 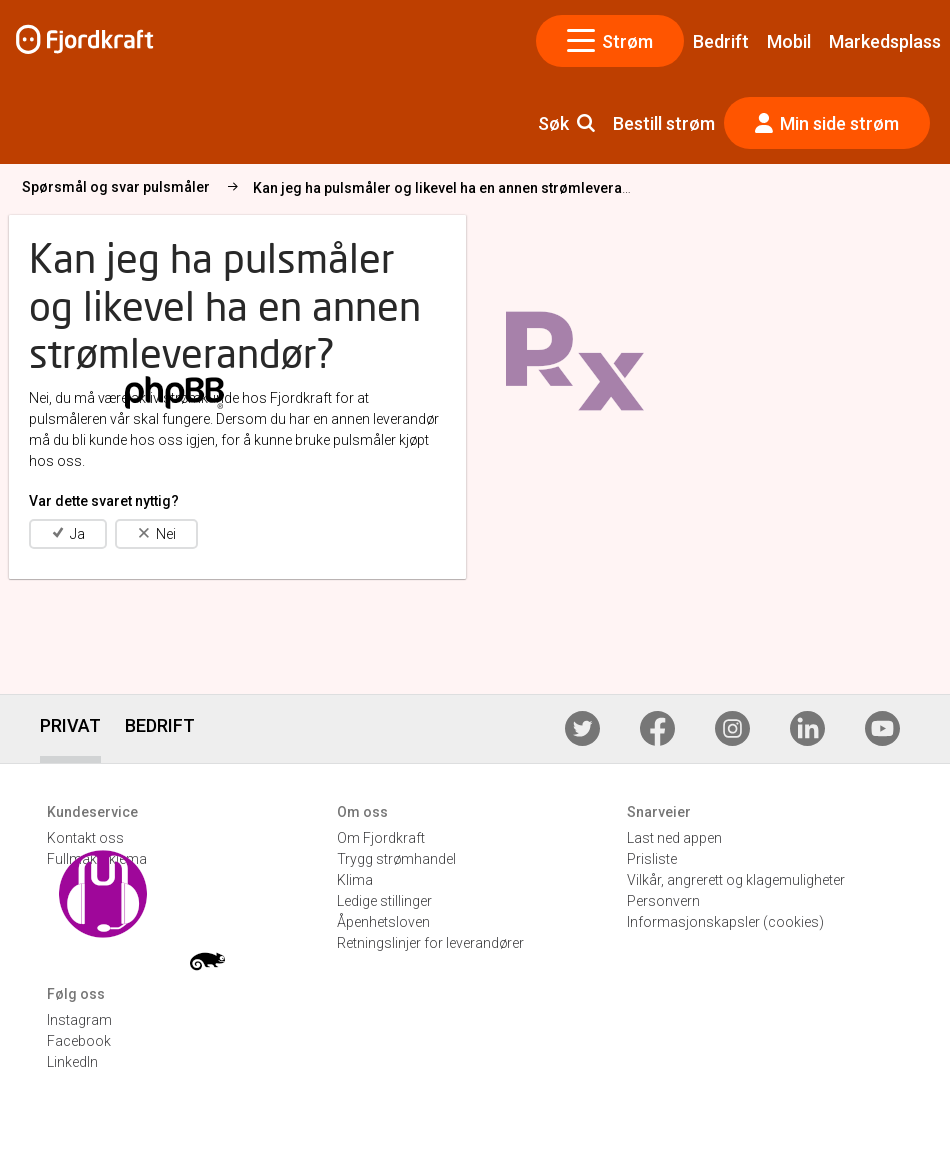 I want to click on open mumble voice chat application, so click(x=103, y=894).